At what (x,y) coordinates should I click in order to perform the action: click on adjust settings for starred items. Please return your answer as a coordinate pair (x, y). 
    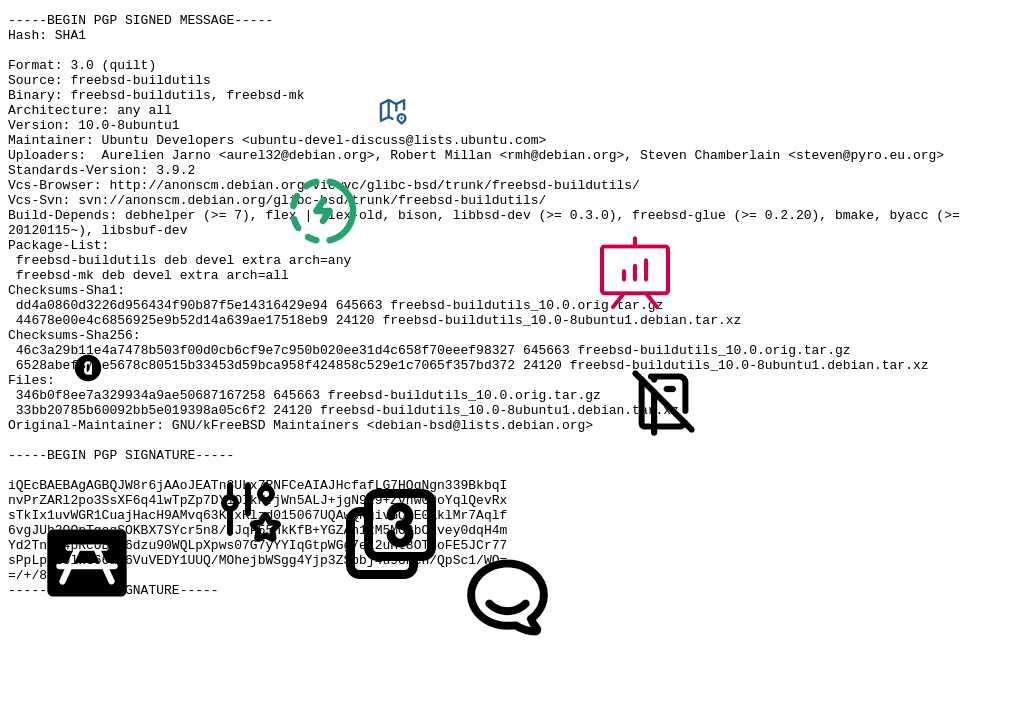
    Looking at the image, I should click on (248, 509).